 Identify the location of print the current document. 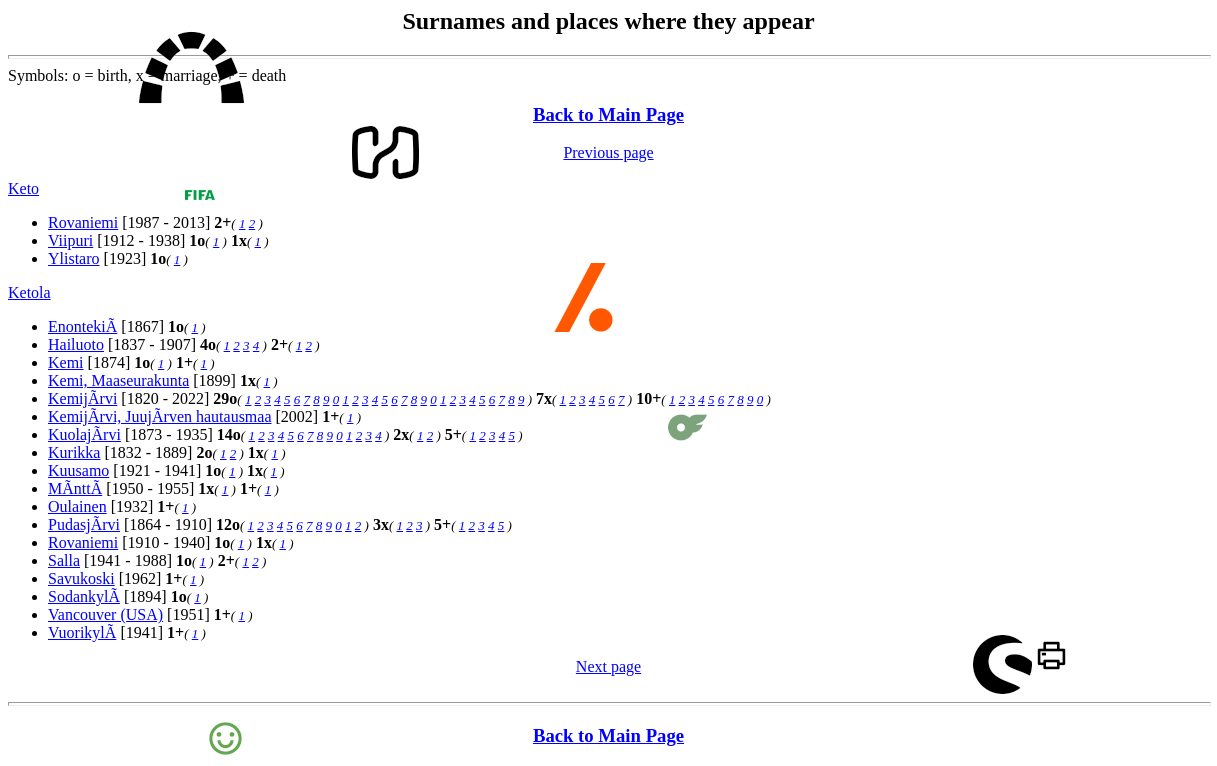
(1051, 655).